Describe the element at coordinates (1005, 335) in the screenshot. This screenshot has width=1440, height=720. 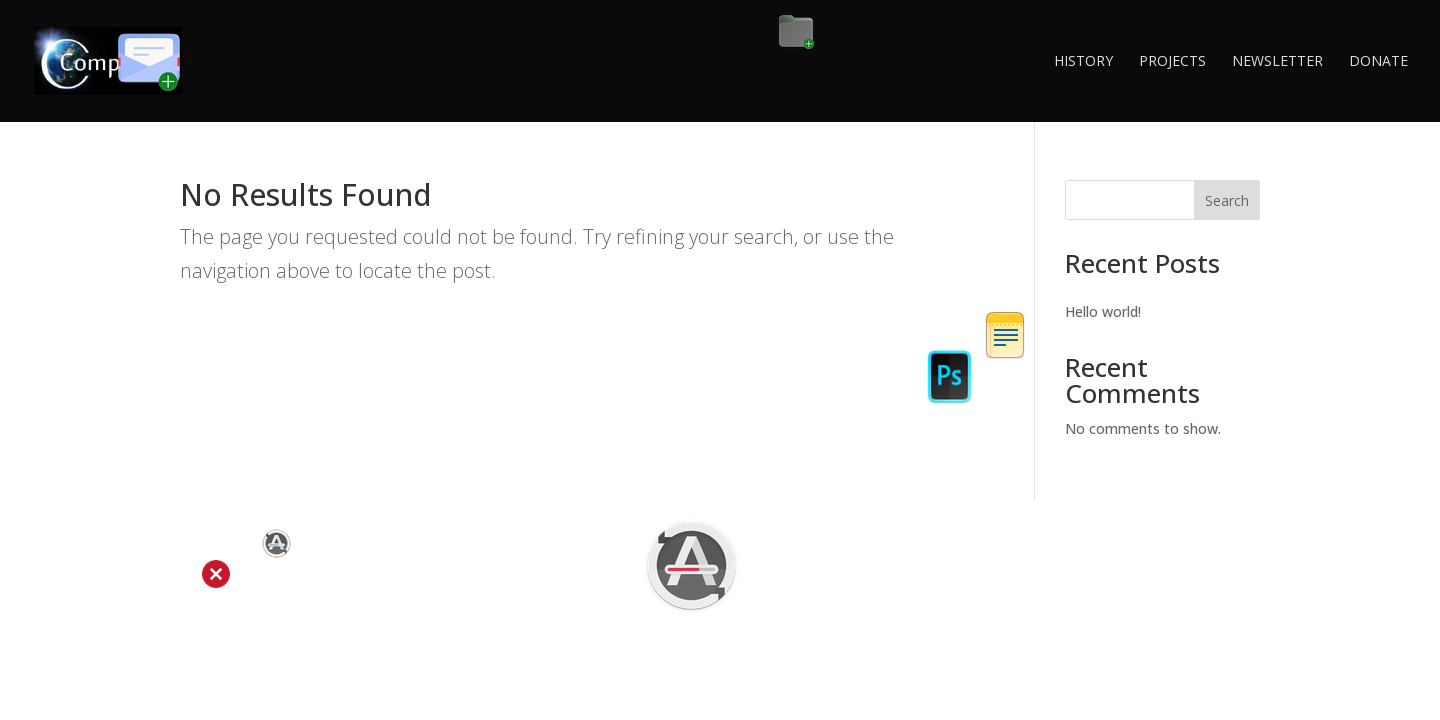
I see `open the notes application` at that location.